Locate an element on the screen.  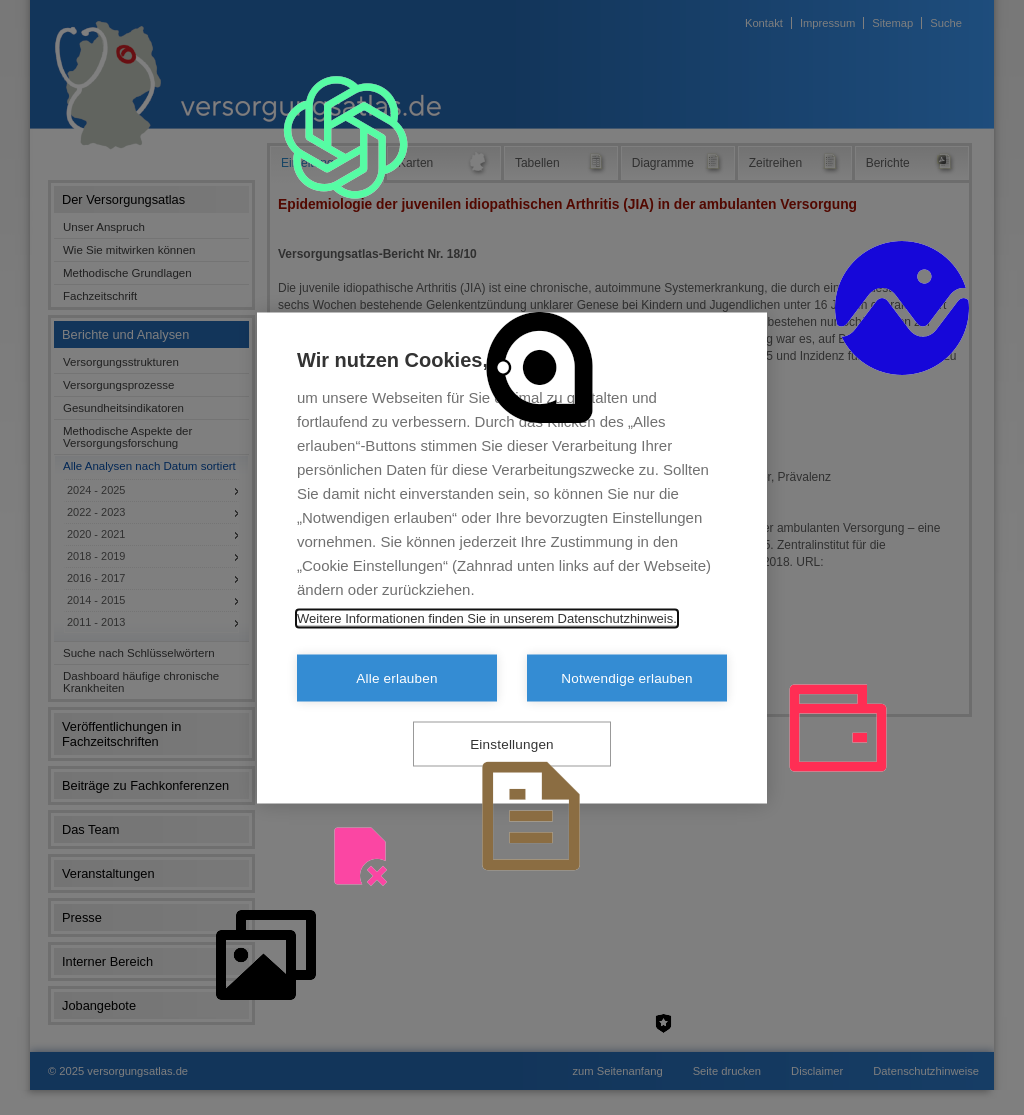
OpenAI logo is located at coordinates (345, 137).